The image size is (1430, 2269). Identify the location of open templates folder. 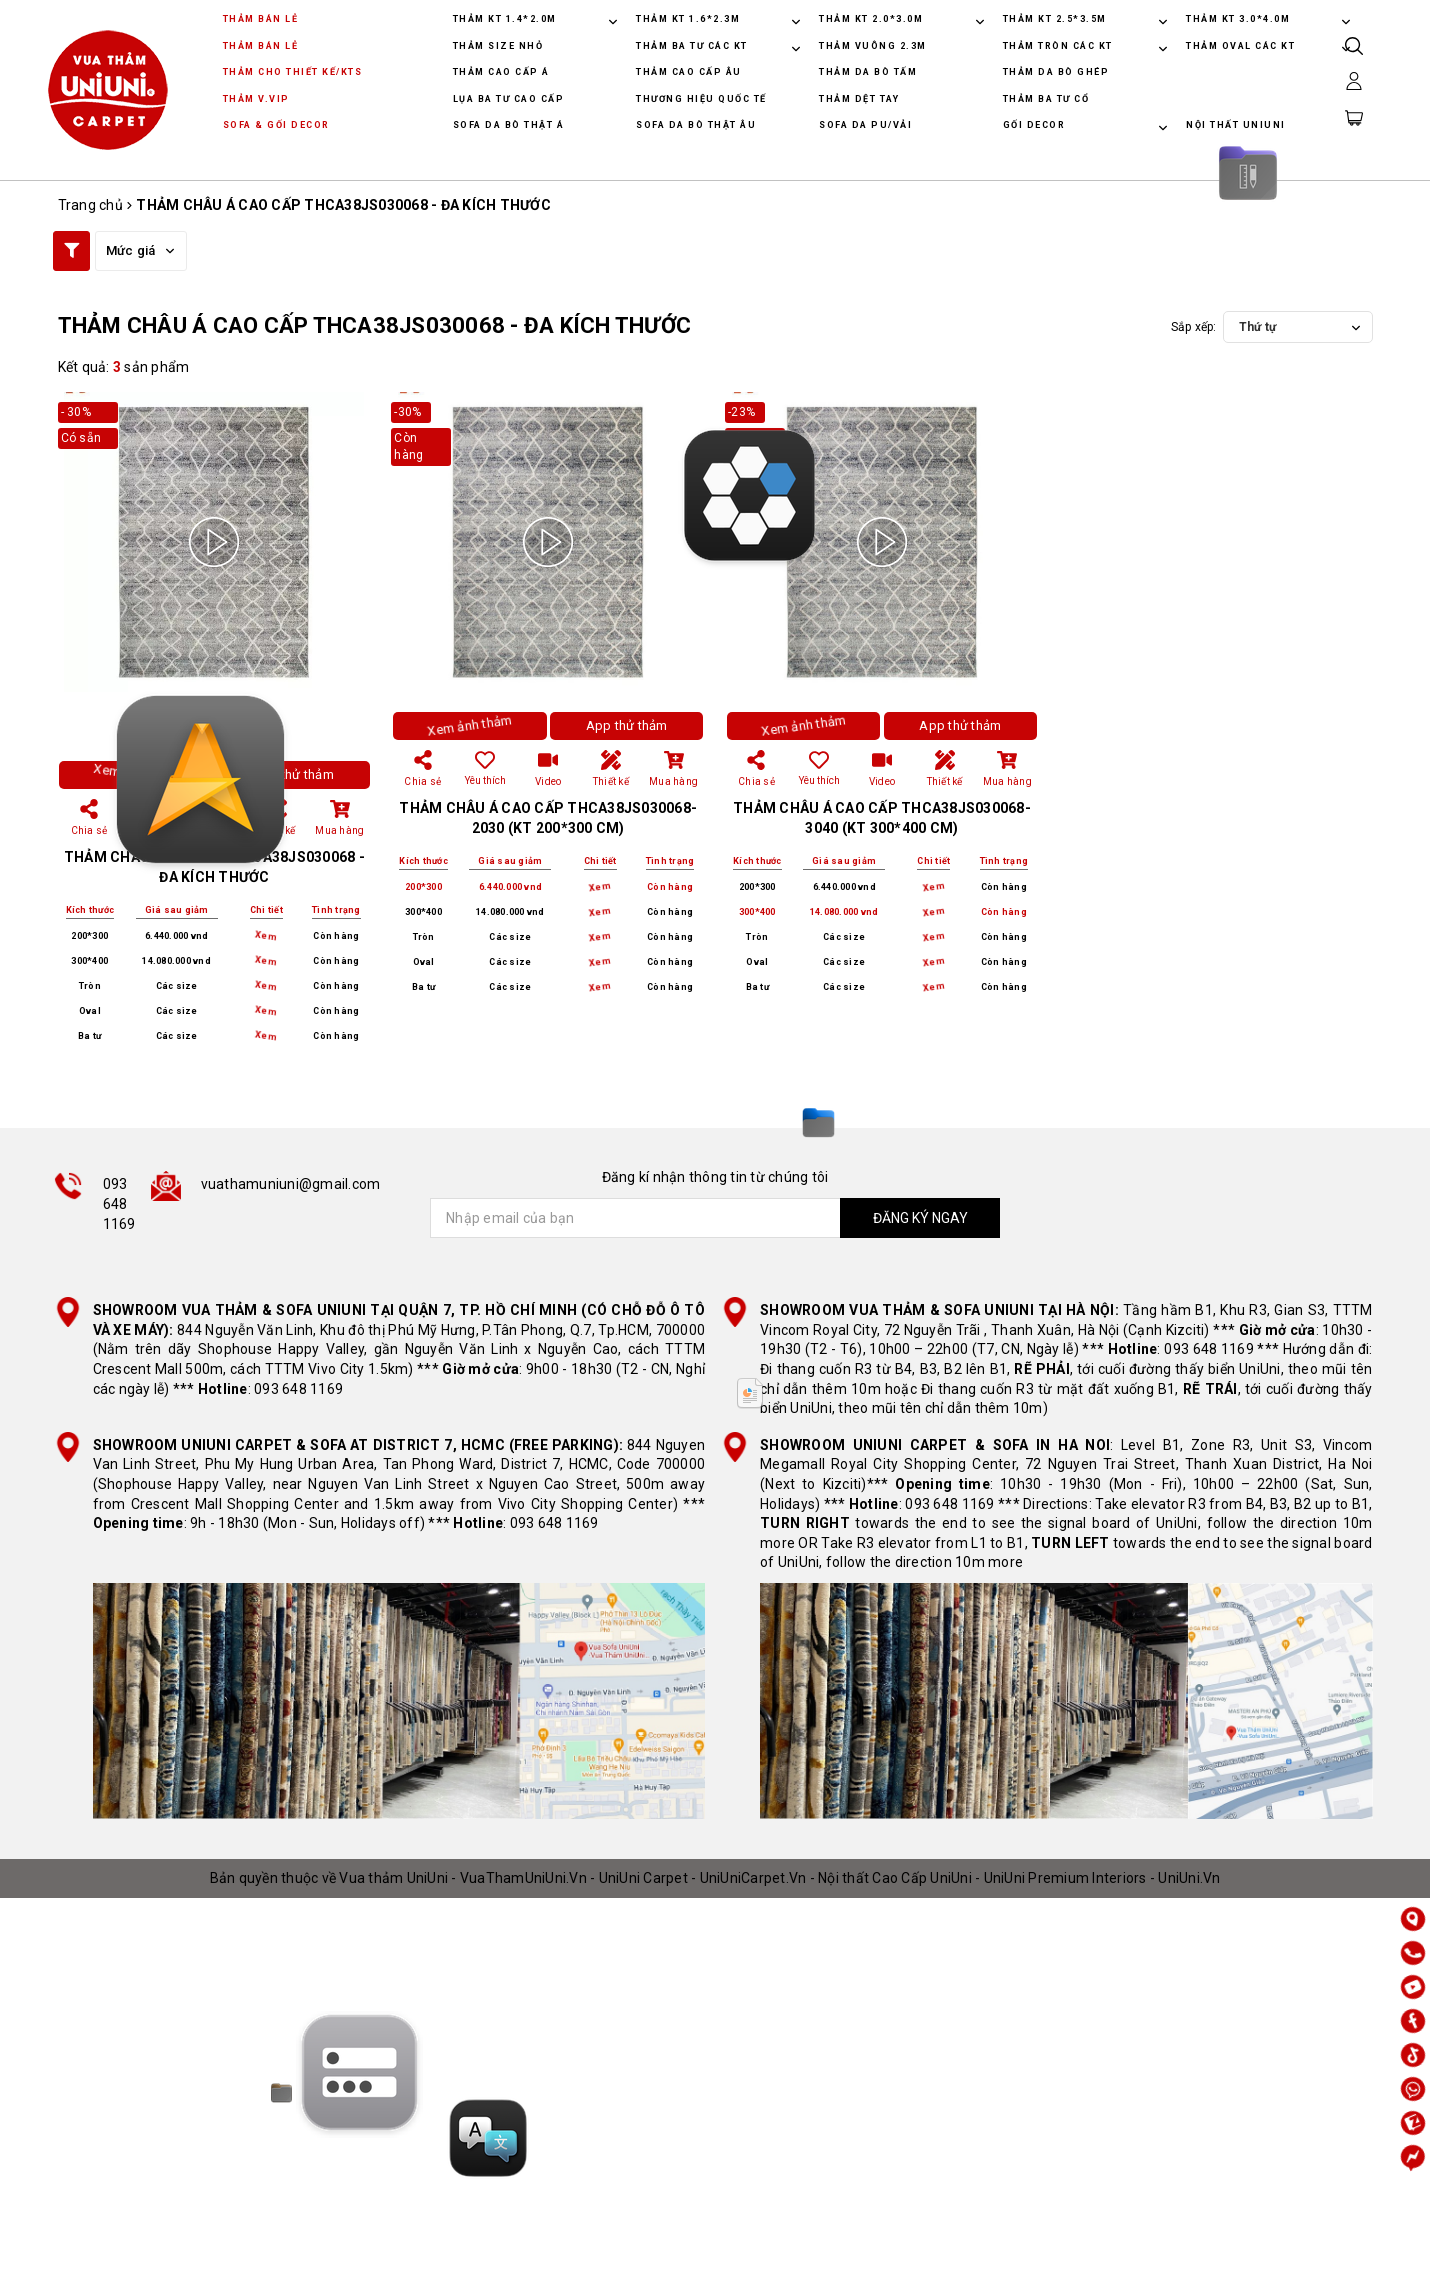
(1248, 173).